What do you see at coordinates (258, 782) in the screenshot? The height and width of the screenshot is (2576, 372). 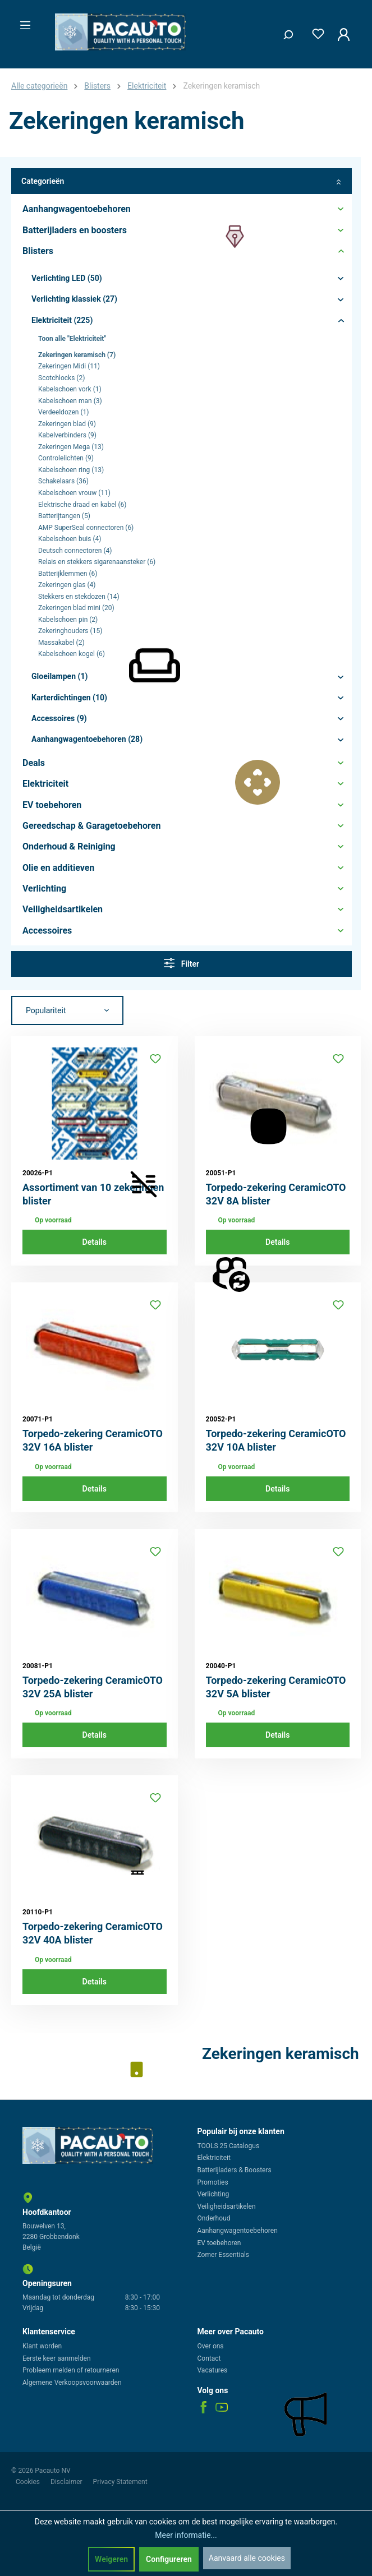 I see `expand or move content in all directions` at bounding box center [258, 782].